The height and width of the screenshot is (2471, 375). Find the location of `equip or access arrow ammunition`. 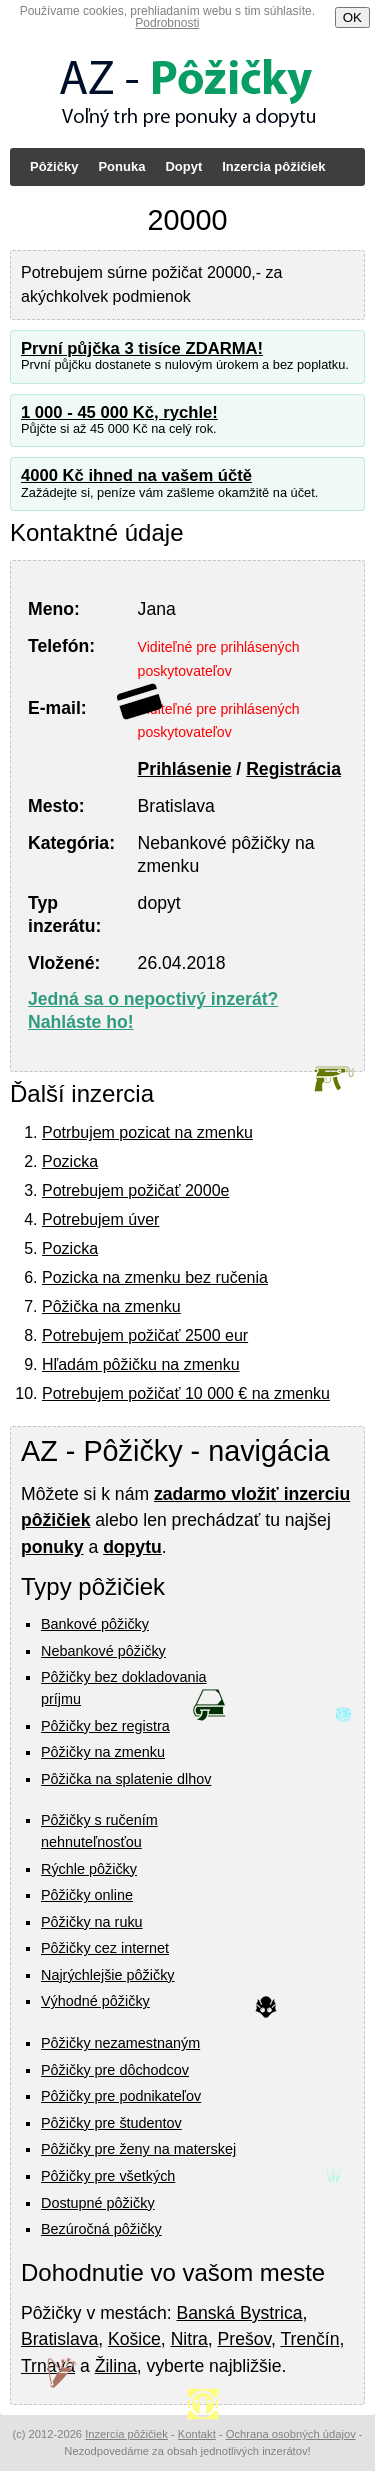

equip or access arrow ammunition is located at coordinates (62, 2372).